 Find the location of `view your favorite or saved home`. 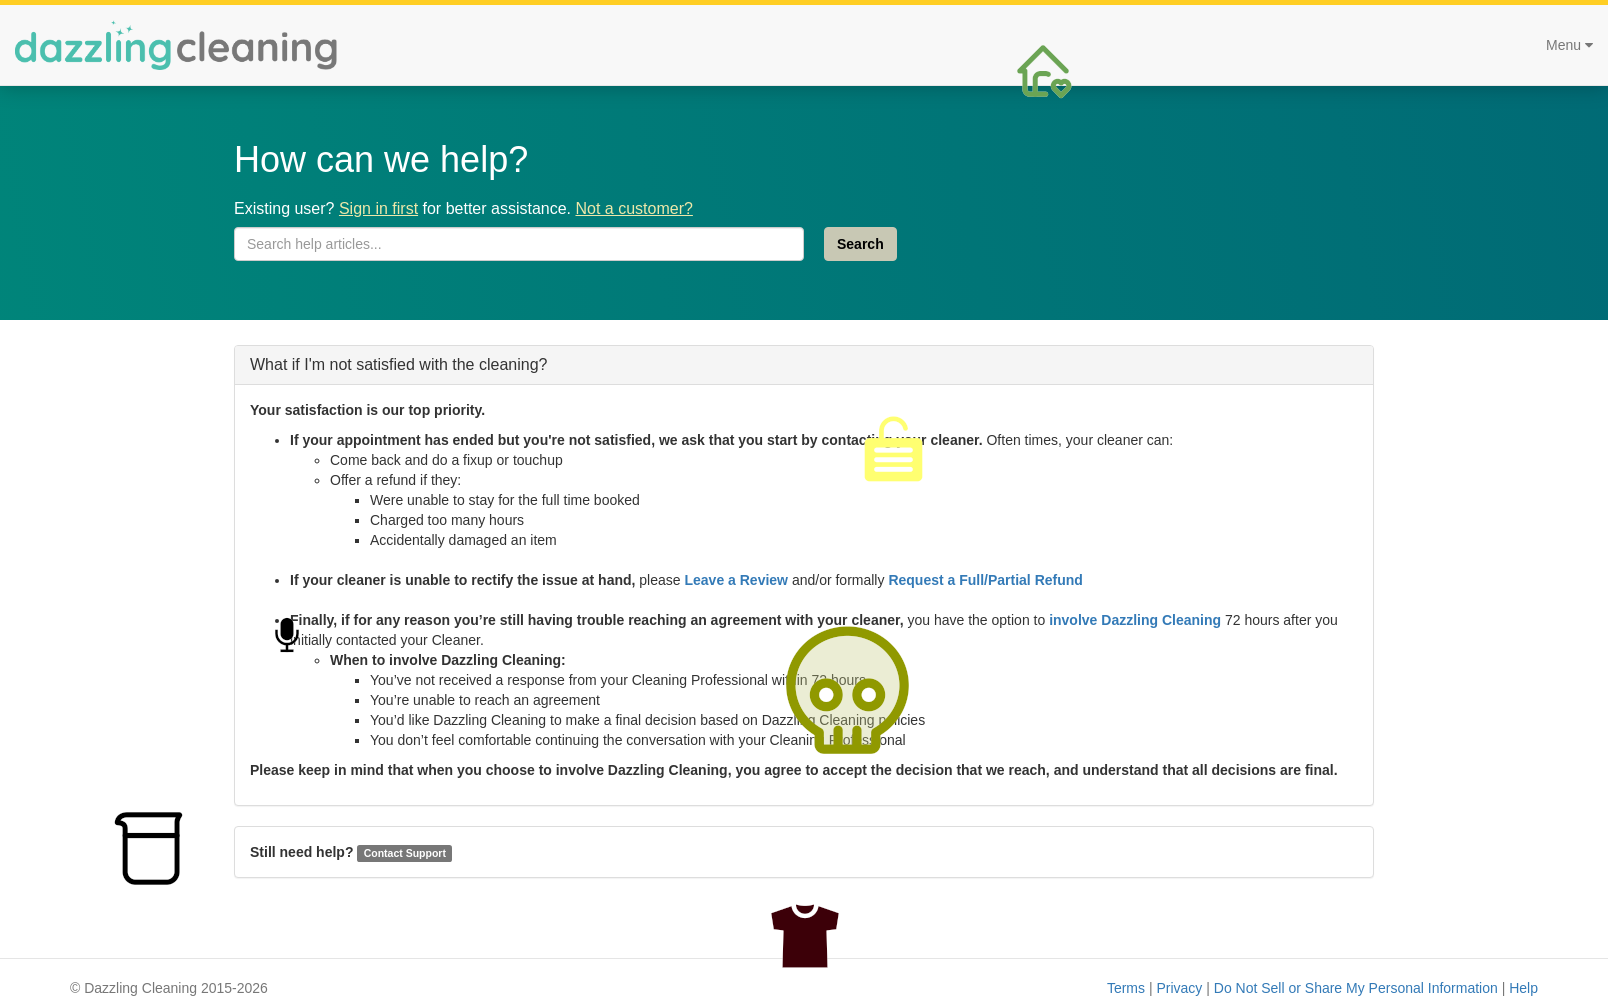

view your favorite or saved home is located at coordinates (1043, 71).